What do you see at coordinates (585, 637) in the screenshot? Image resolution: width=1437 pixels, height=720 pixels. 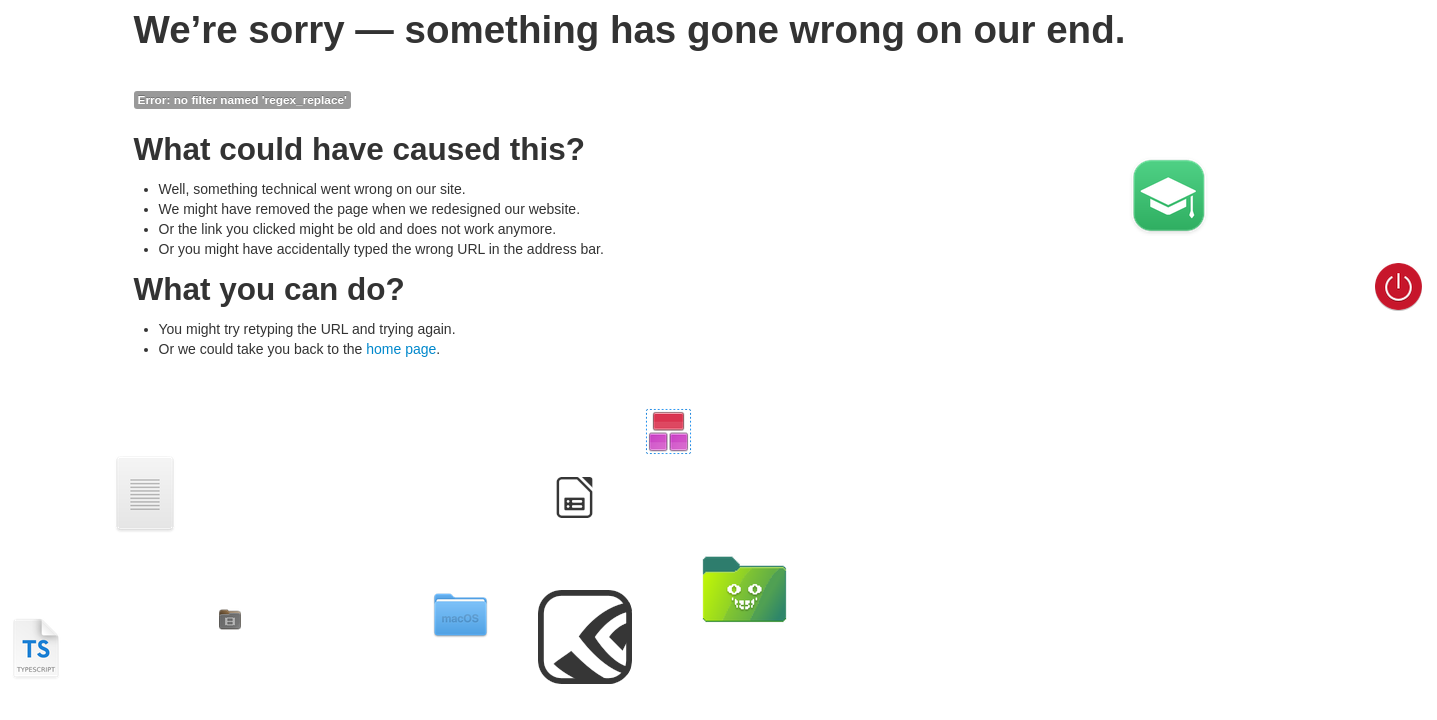 I see `open gwe (gpu widget extension) settings` at bounding box center [585, 637].